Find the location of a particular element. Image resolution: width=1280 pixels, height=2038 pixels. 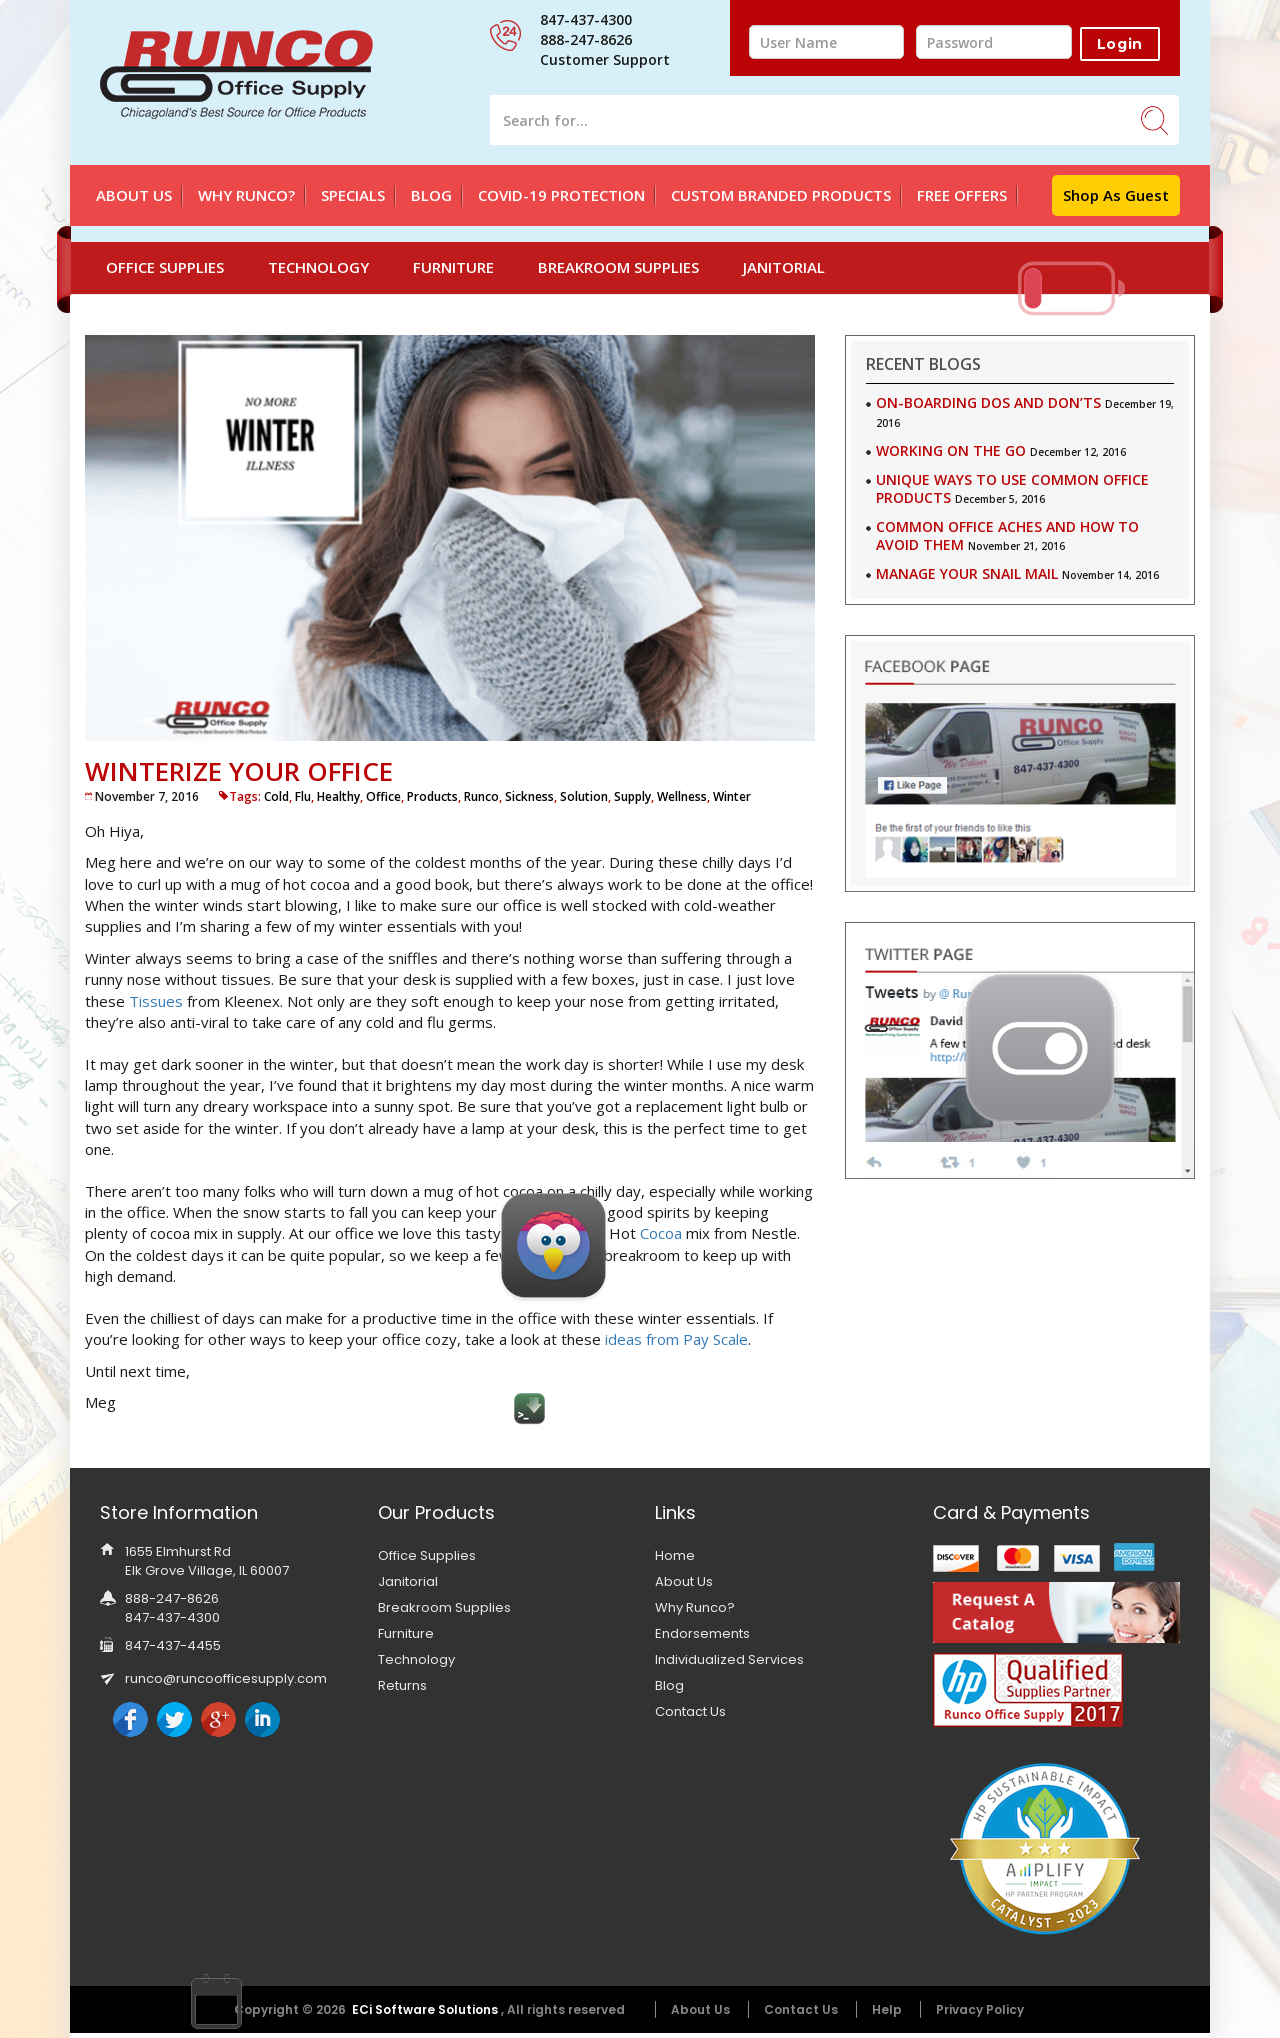

open corebird twitter client is located at coordinates (553, 1245).